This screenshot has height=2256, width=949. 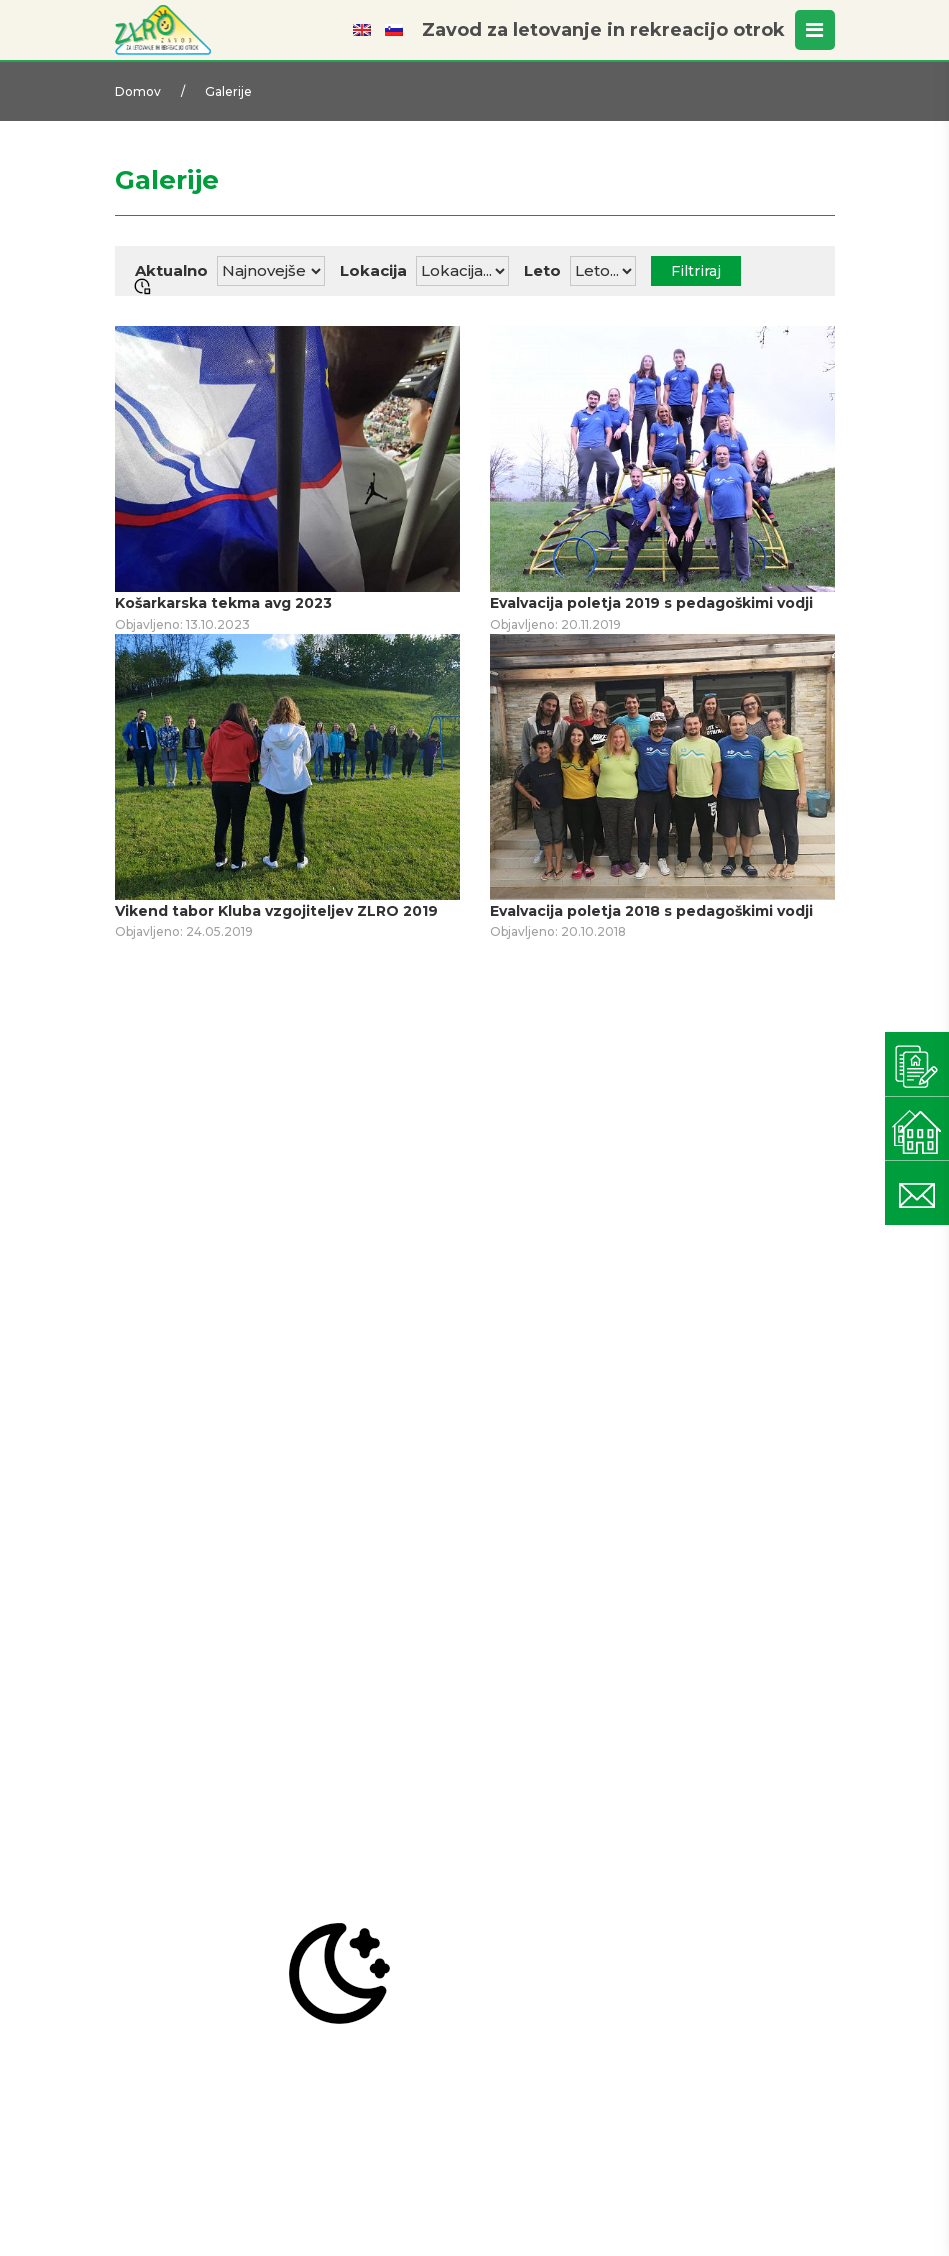 What do you see at coordinates (142, 286) in the screenshot?
I see `stop a running timer` at bounding box center [142, 286].